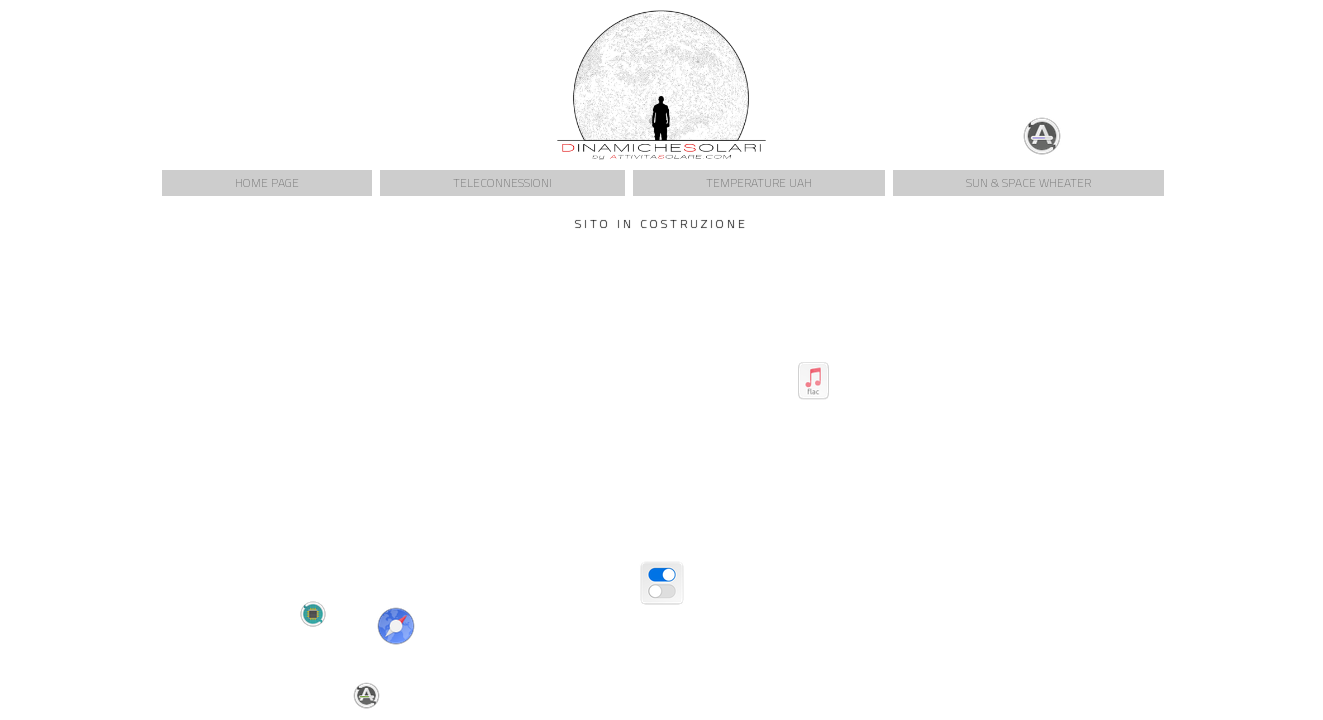 This screenshot has width=1323, height=720. Describe the element at coordinates (366, 695) in the screenshot. I see `check for available system updates` at that location.